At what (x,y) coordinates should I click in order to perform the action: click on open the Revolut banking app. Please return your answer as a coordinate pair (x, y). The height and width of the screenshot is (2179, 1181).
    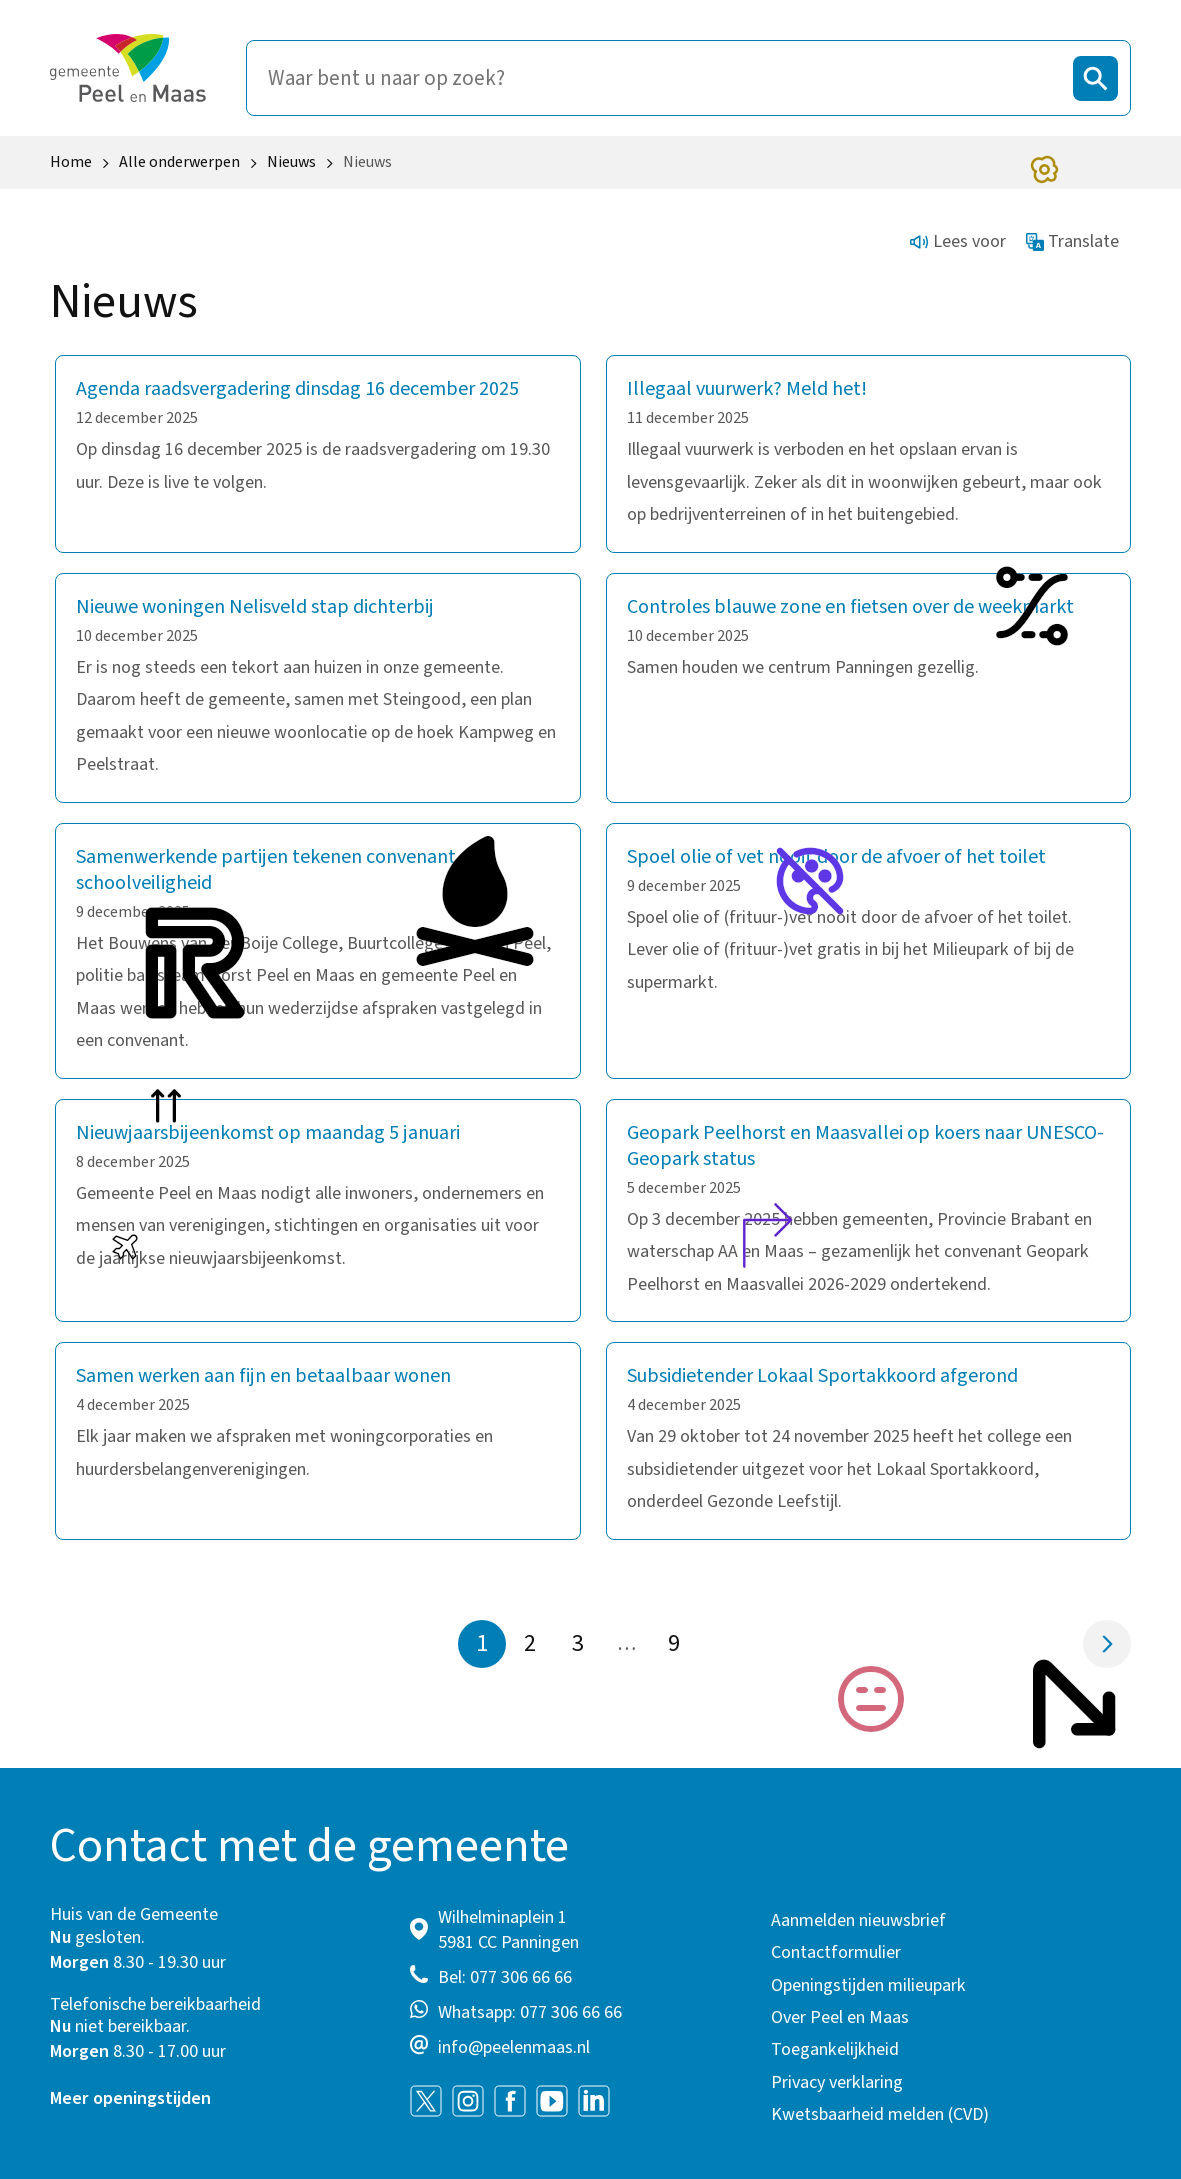
    Looking at the image, I should click on (195, 963).